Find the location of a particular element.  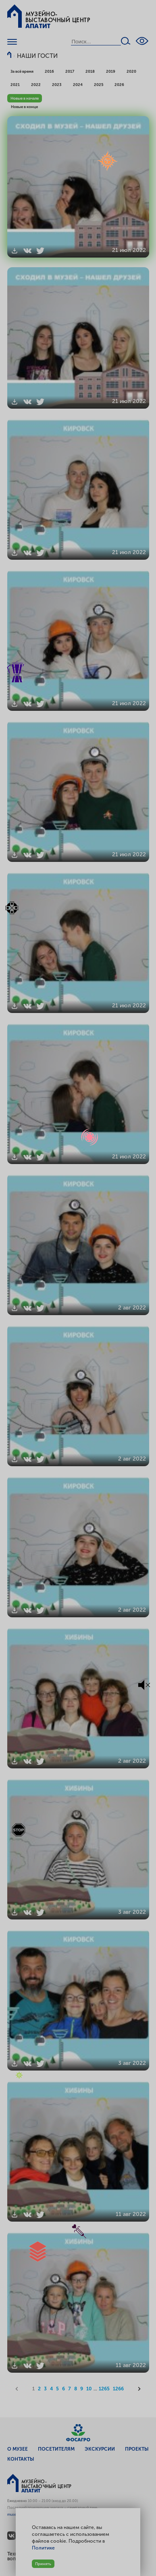

mute audio or sound is located at coordinates (144, 1685).